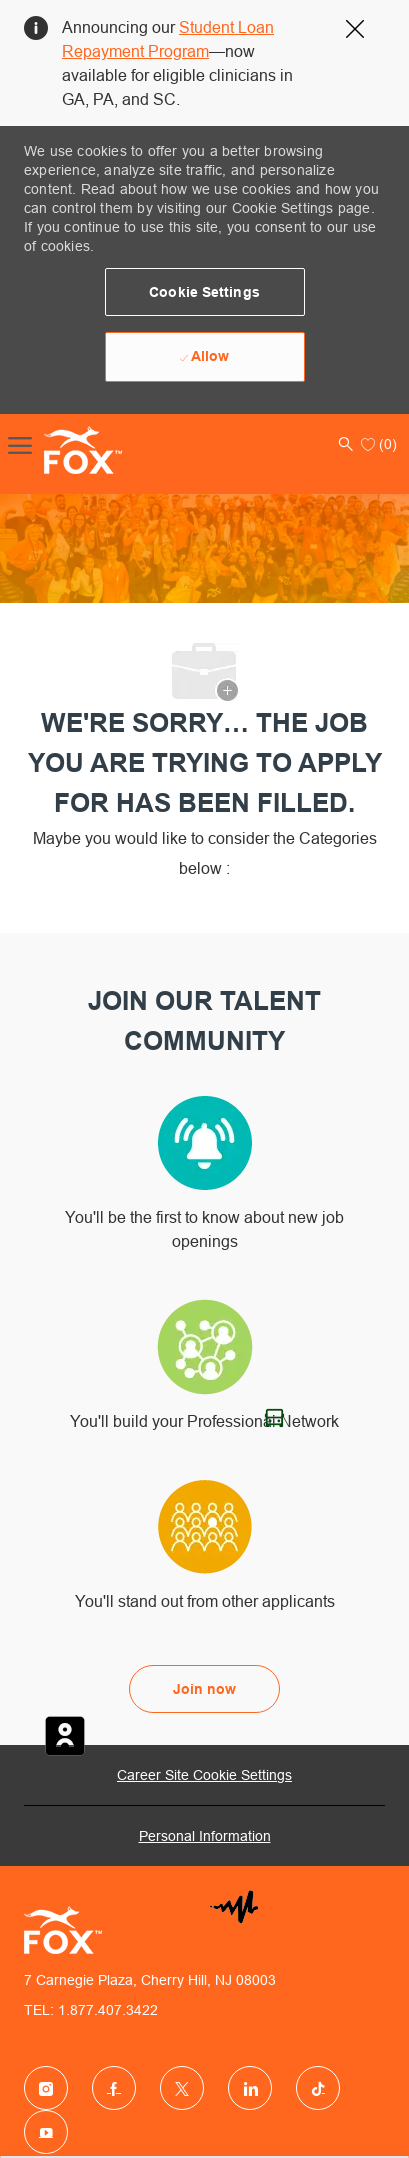  Describe the element at coordinates (65, 1736) in the screenshot. I see `view your account profile` at that location.